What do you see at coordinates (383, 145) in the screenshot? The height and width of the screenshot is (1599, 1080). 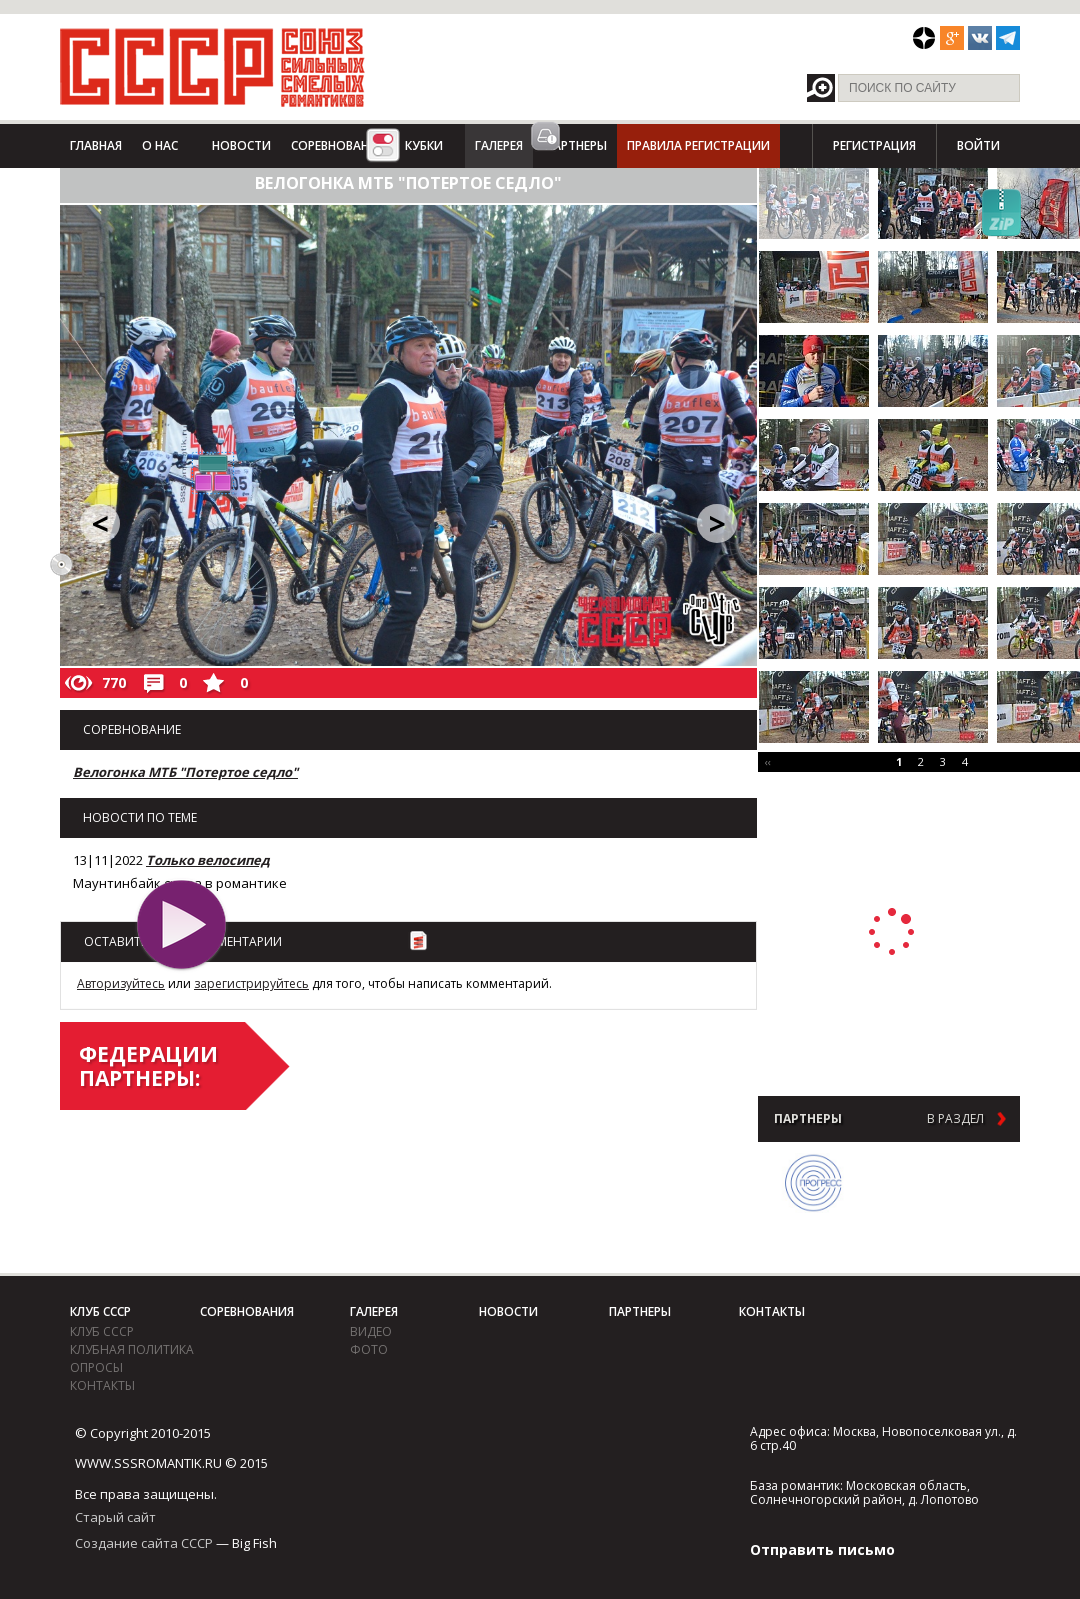 I see `open desktop preferences or settings` at bounding box center [383, 145].